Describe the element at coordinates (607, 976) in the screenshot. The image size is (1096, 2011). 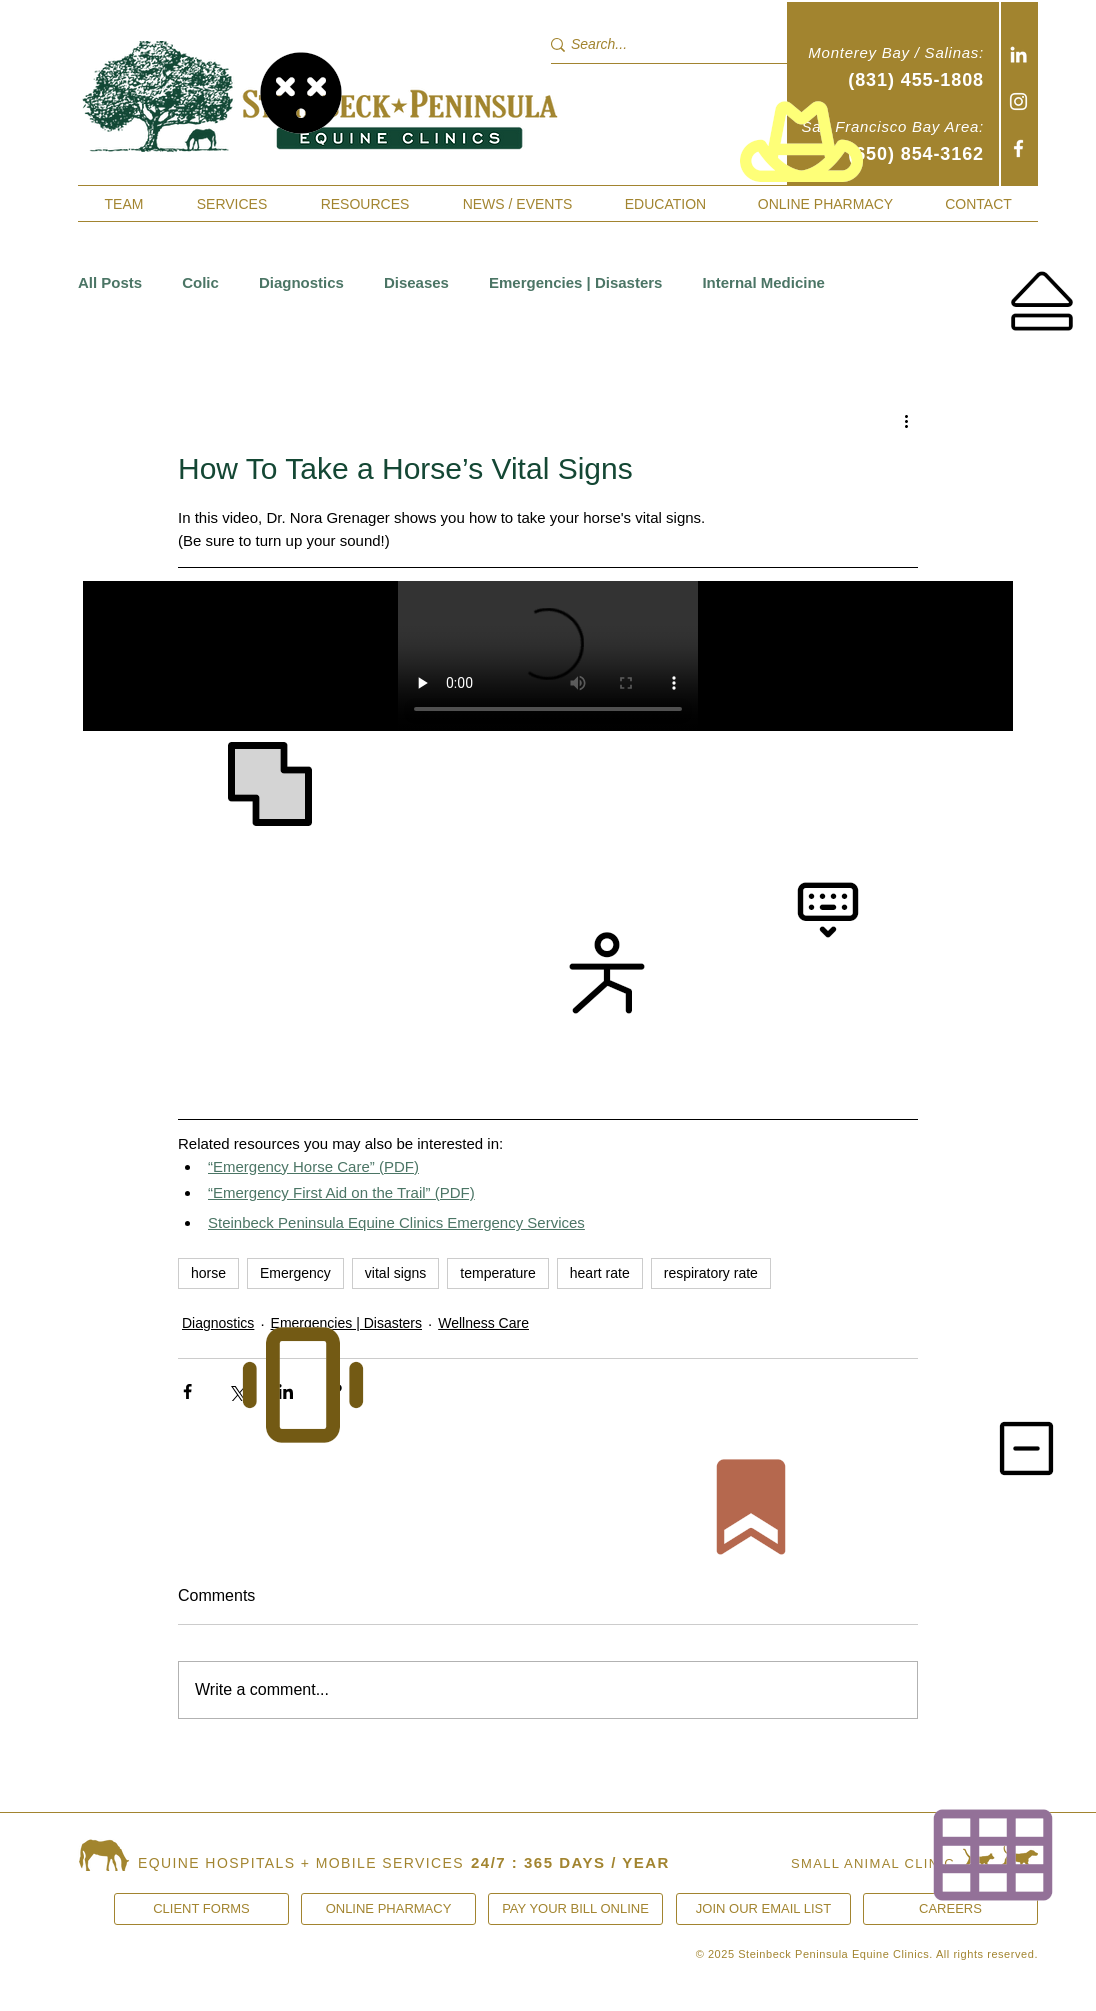
I see `access tai chi or meditation exercises` at that location.